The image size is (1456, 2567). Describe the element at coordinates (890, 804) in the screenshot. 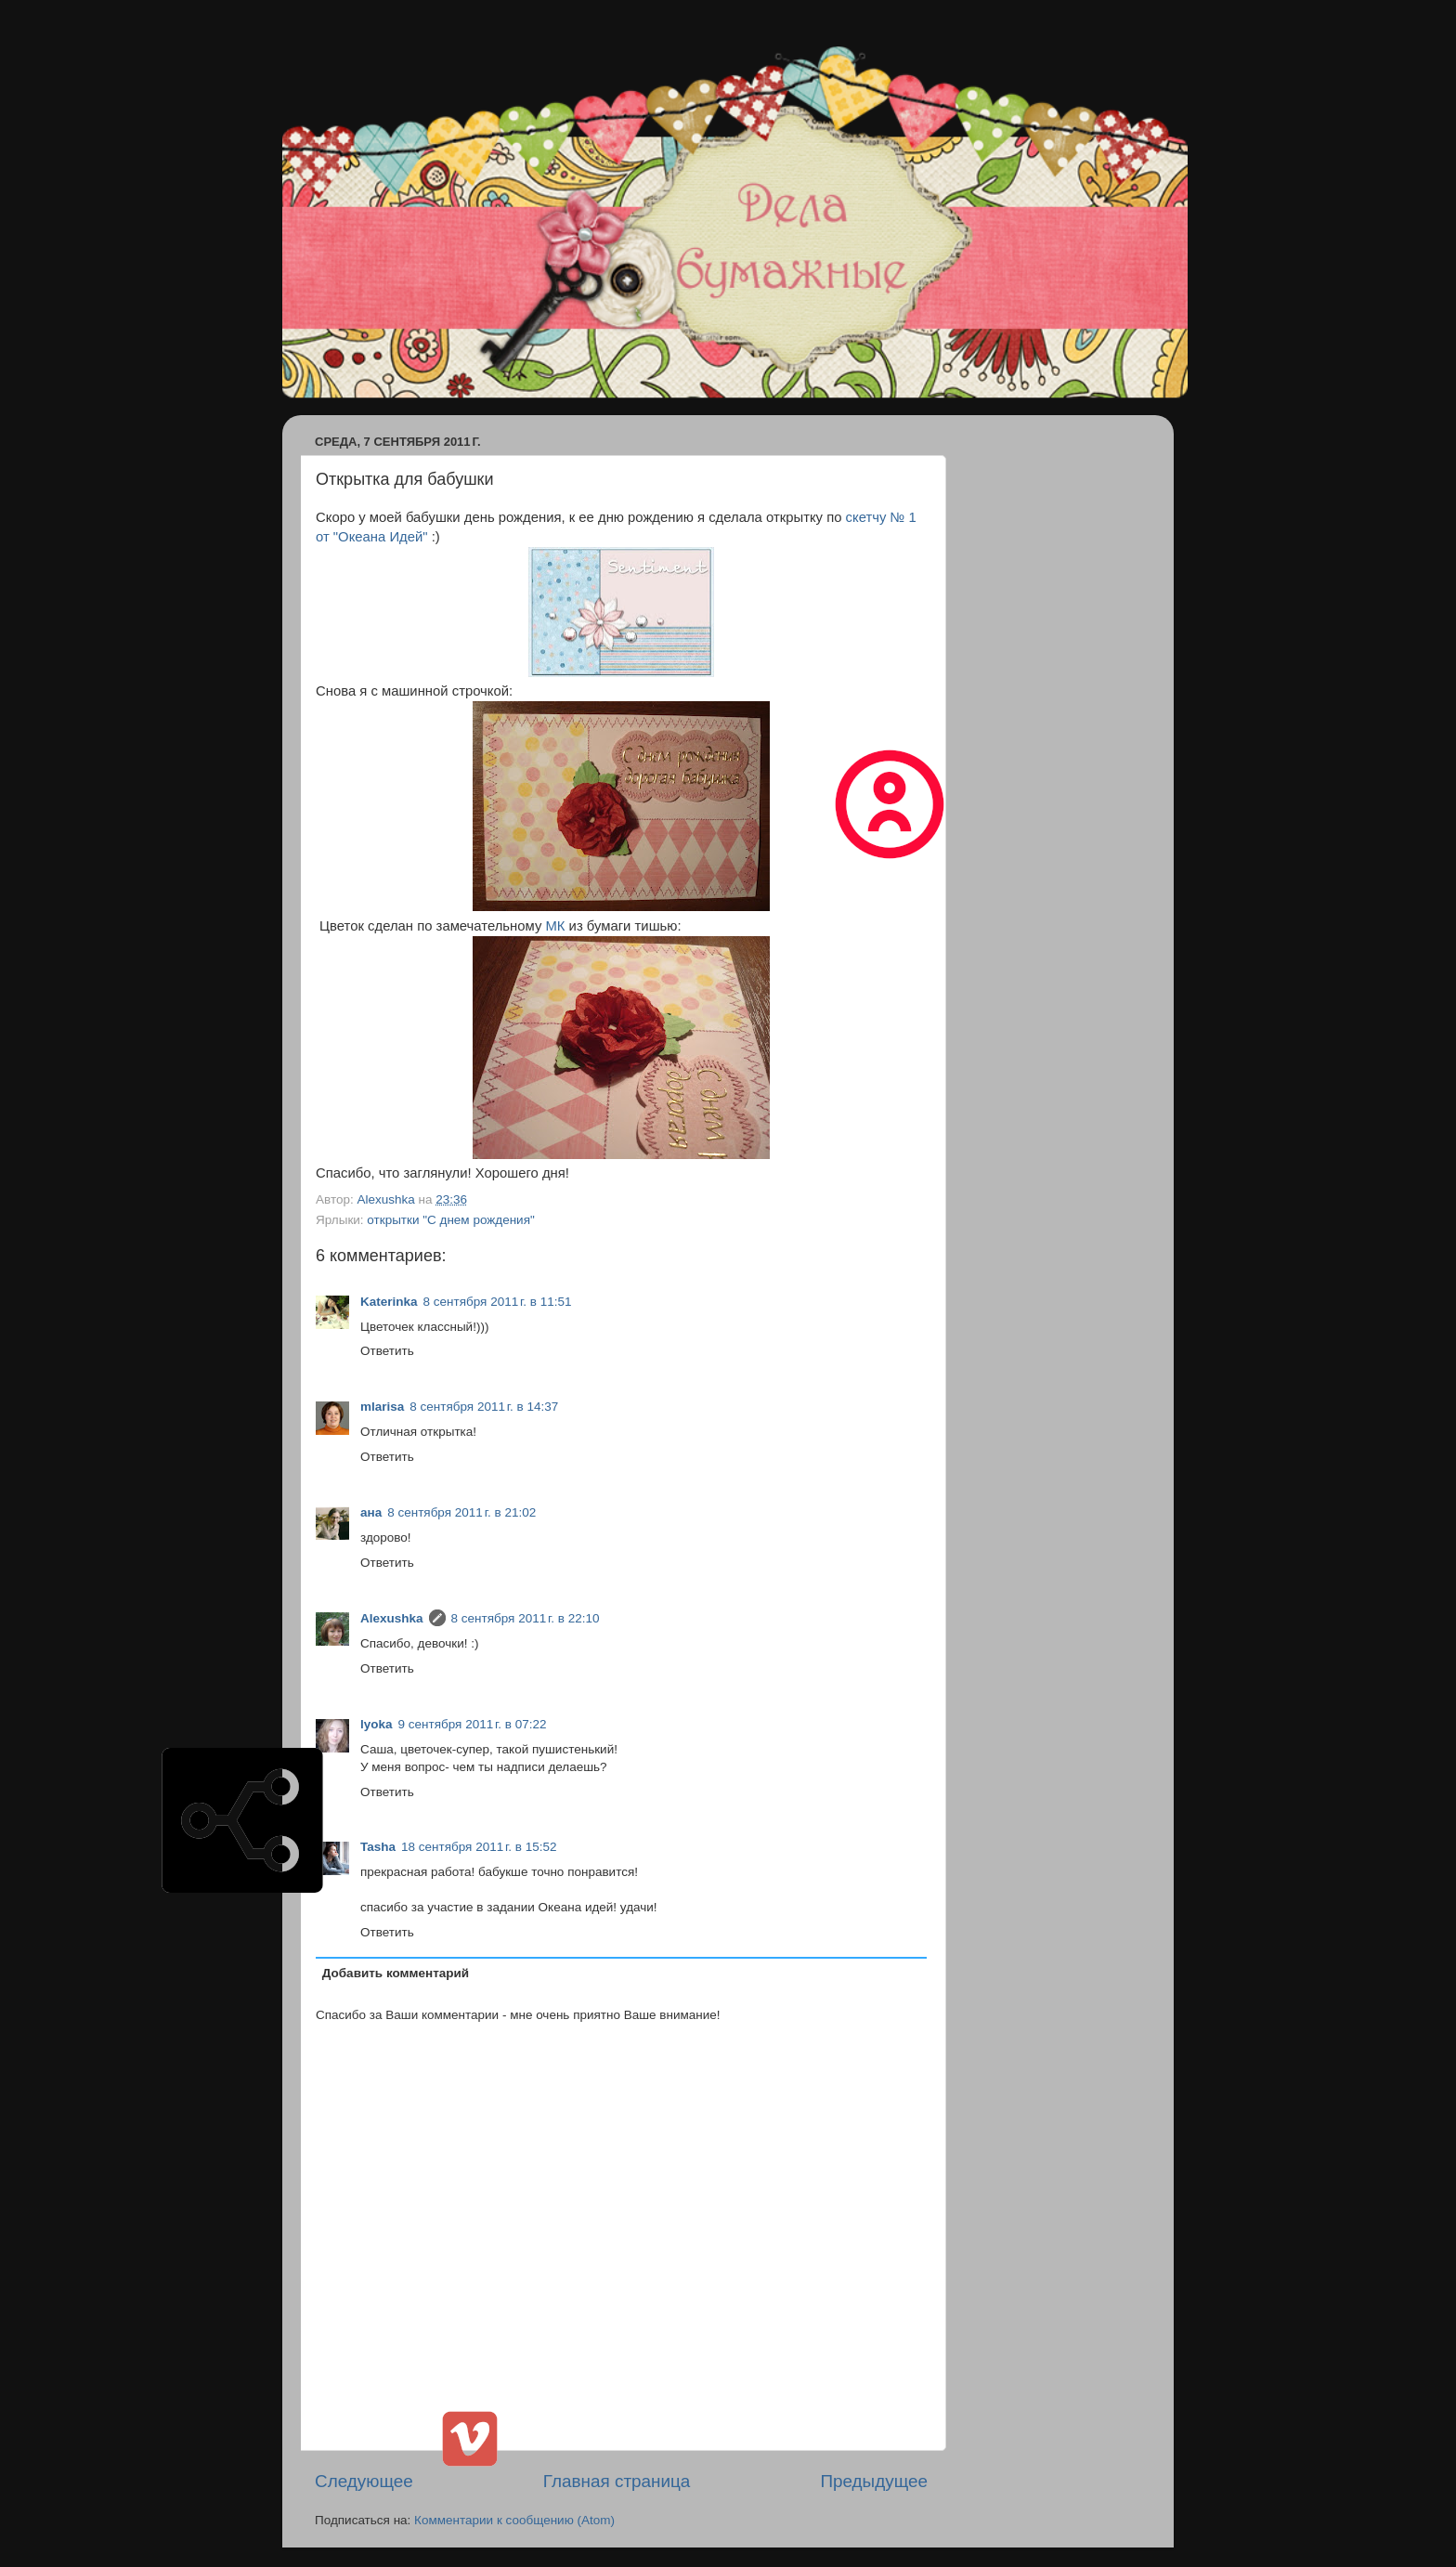

I see `access your account or profile` at that location.